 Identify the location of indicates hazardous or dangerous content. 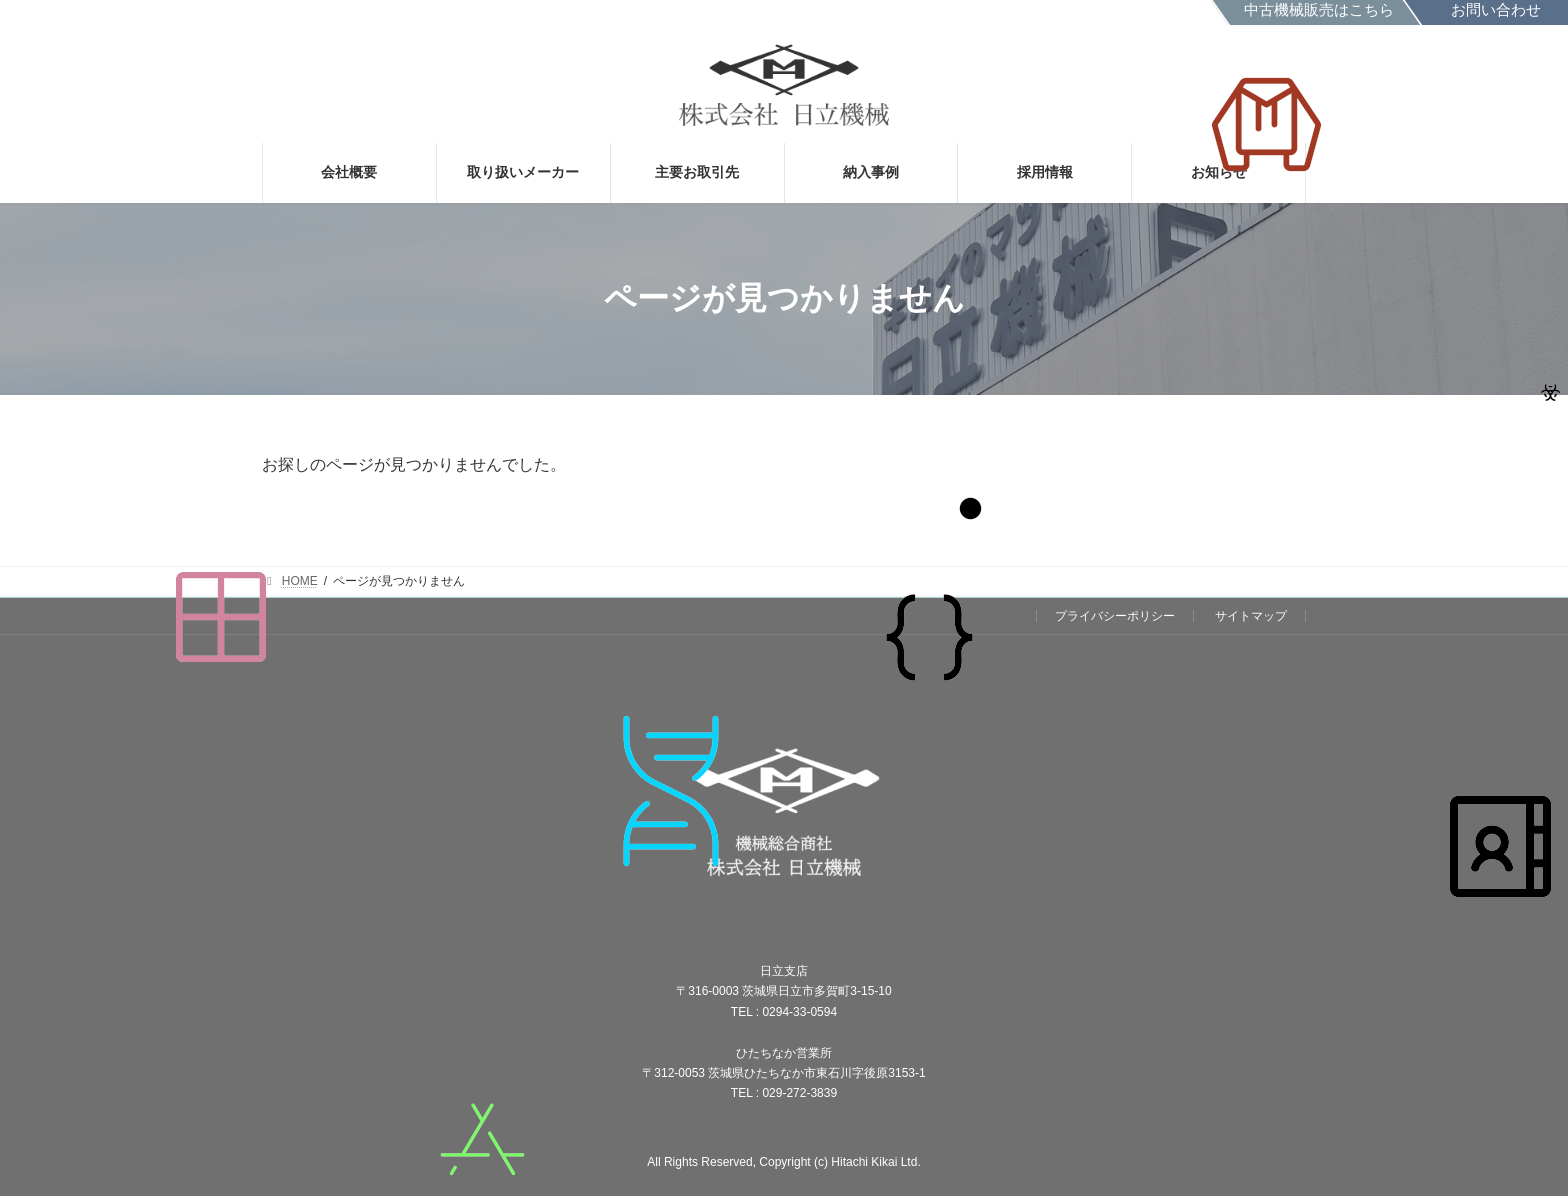
(1550, 392).